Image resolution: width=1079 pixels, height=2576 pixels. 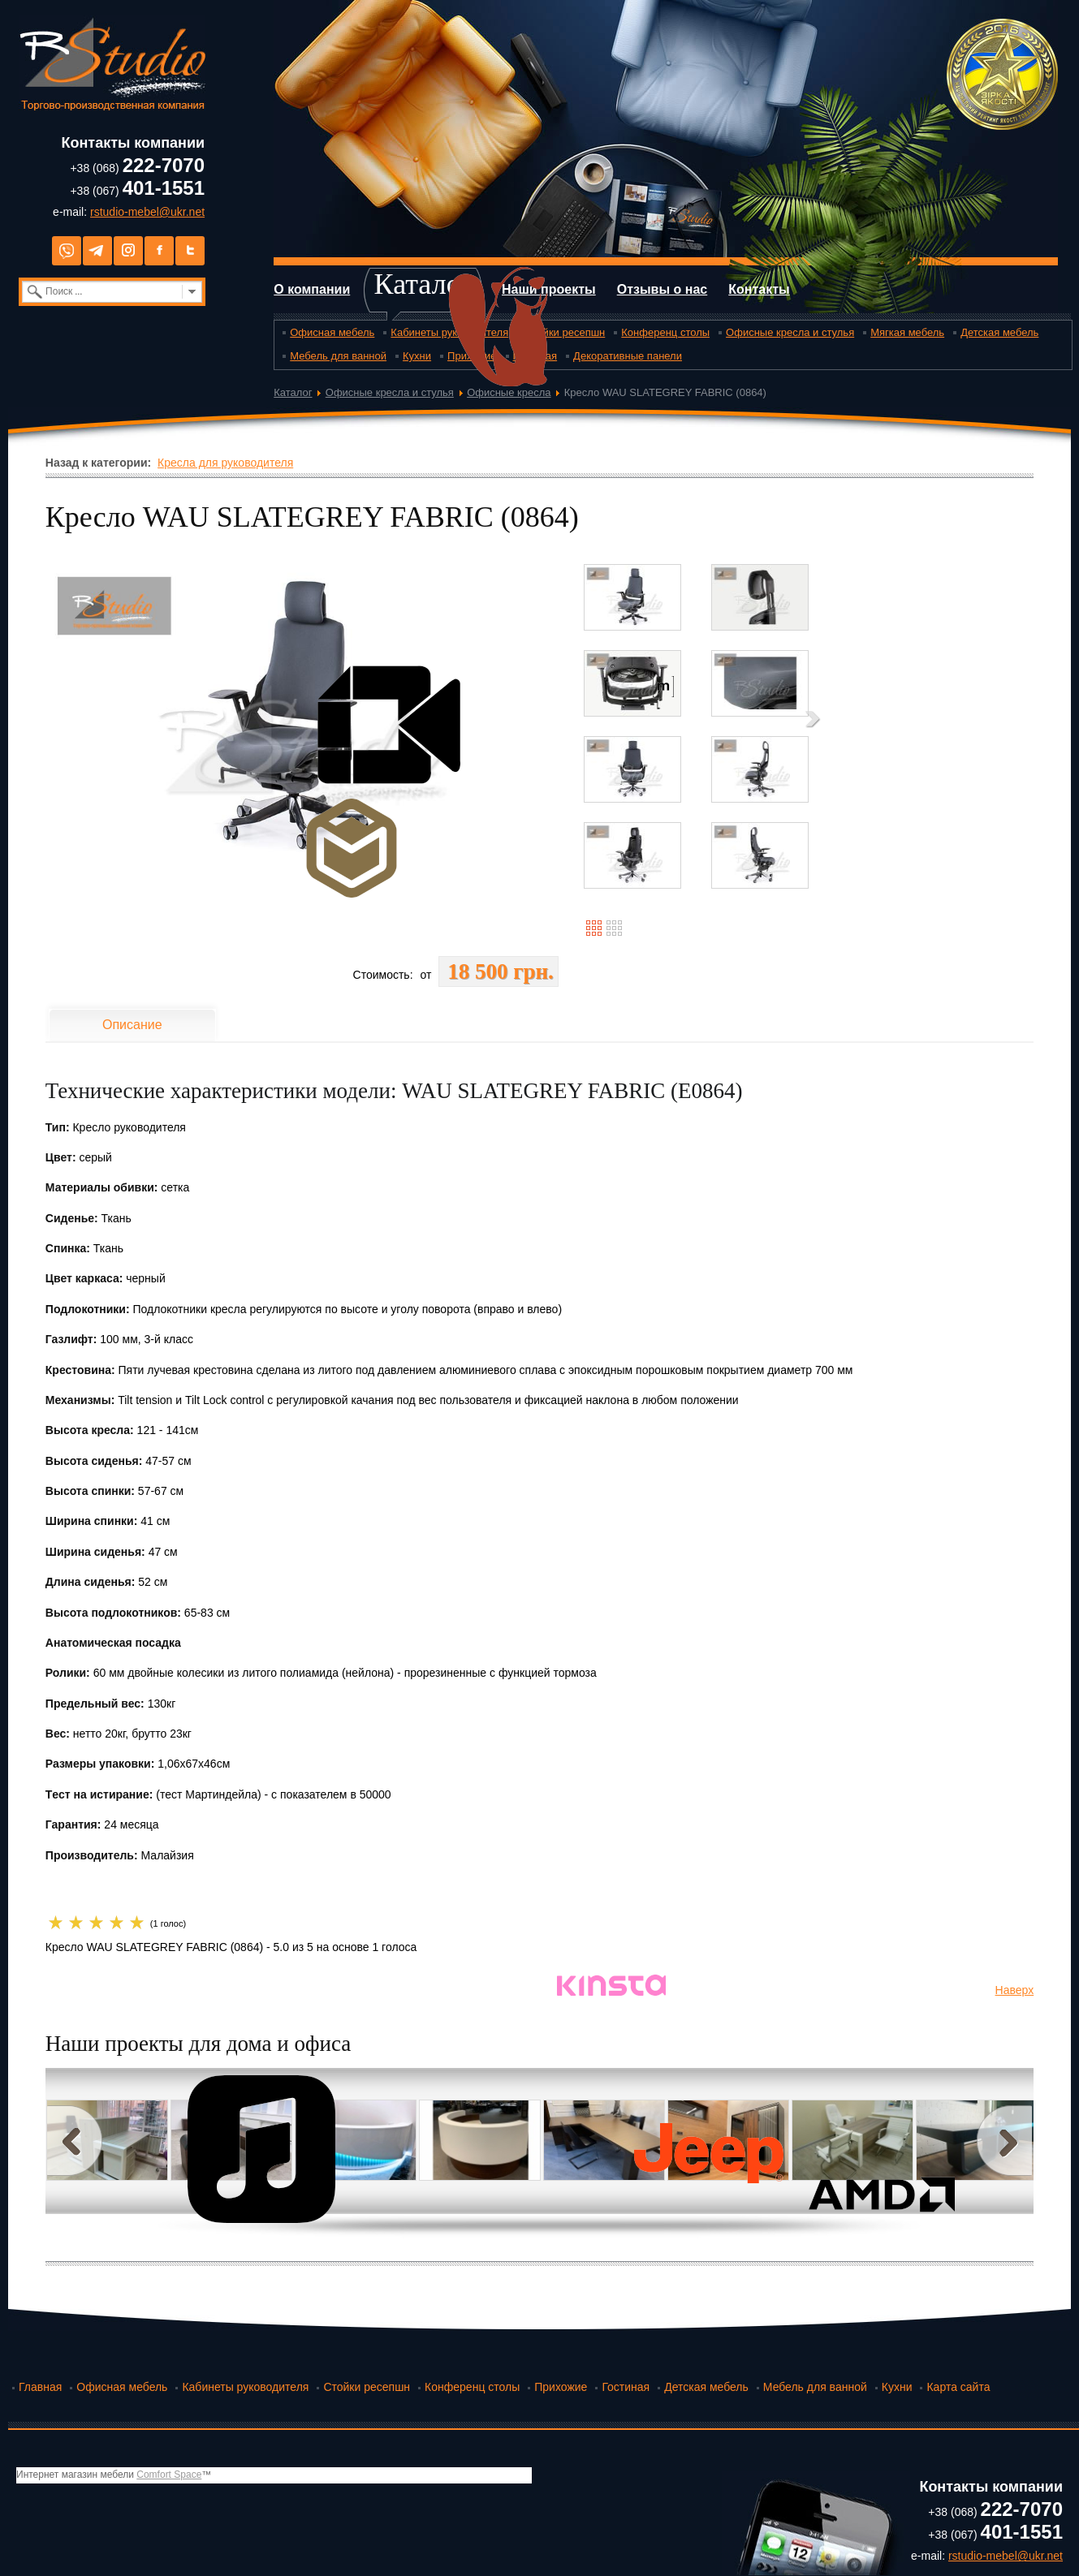 What do you see at coordinates (709, 2153) in the screenshot?
I see `Jeep brand logo` at bounding box center [709, 2153].